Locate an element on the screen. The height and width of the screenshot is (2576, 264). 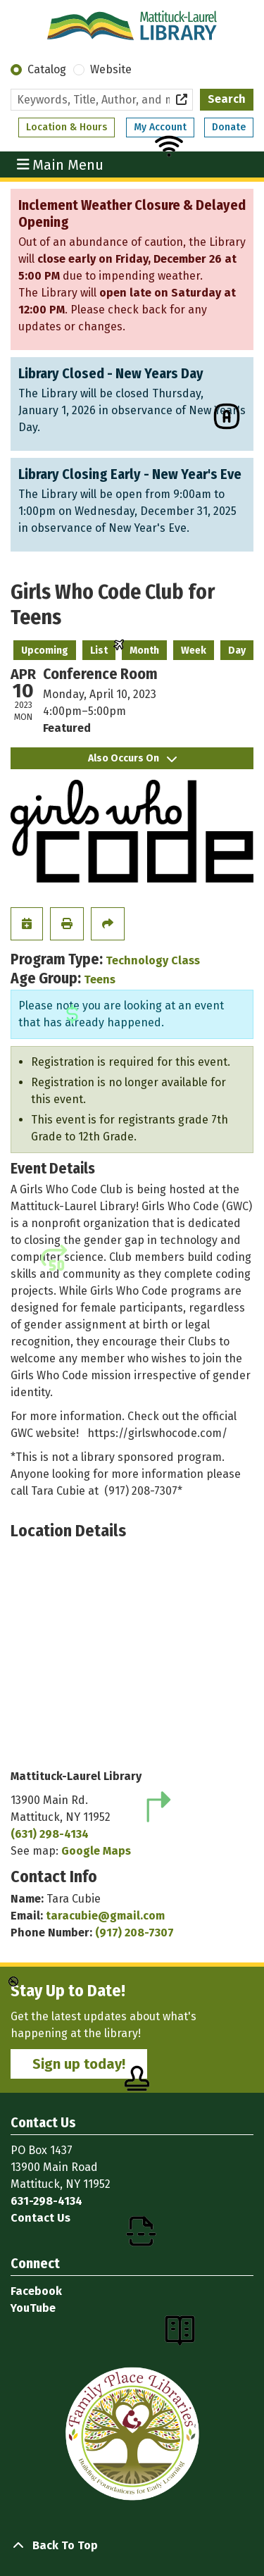
select font style or text option A is located at coordinates (227, 416).